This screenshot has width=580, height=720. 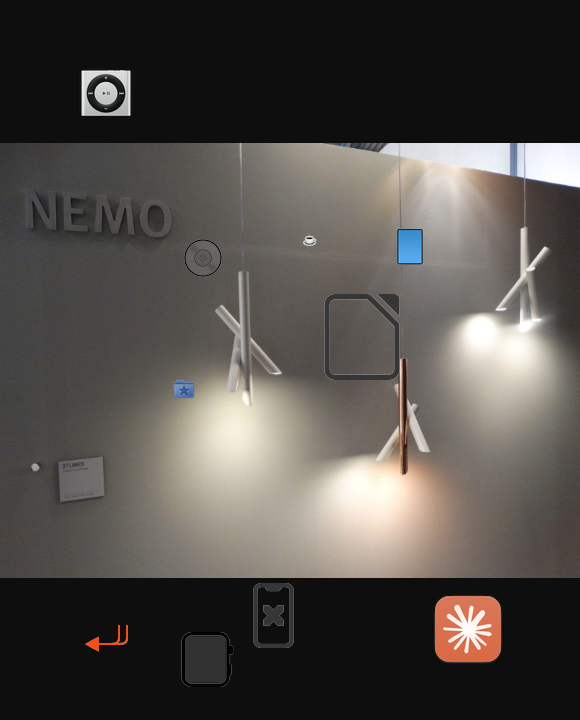 I want to click on open LibreOffice suite, so click(x=362, y=337).